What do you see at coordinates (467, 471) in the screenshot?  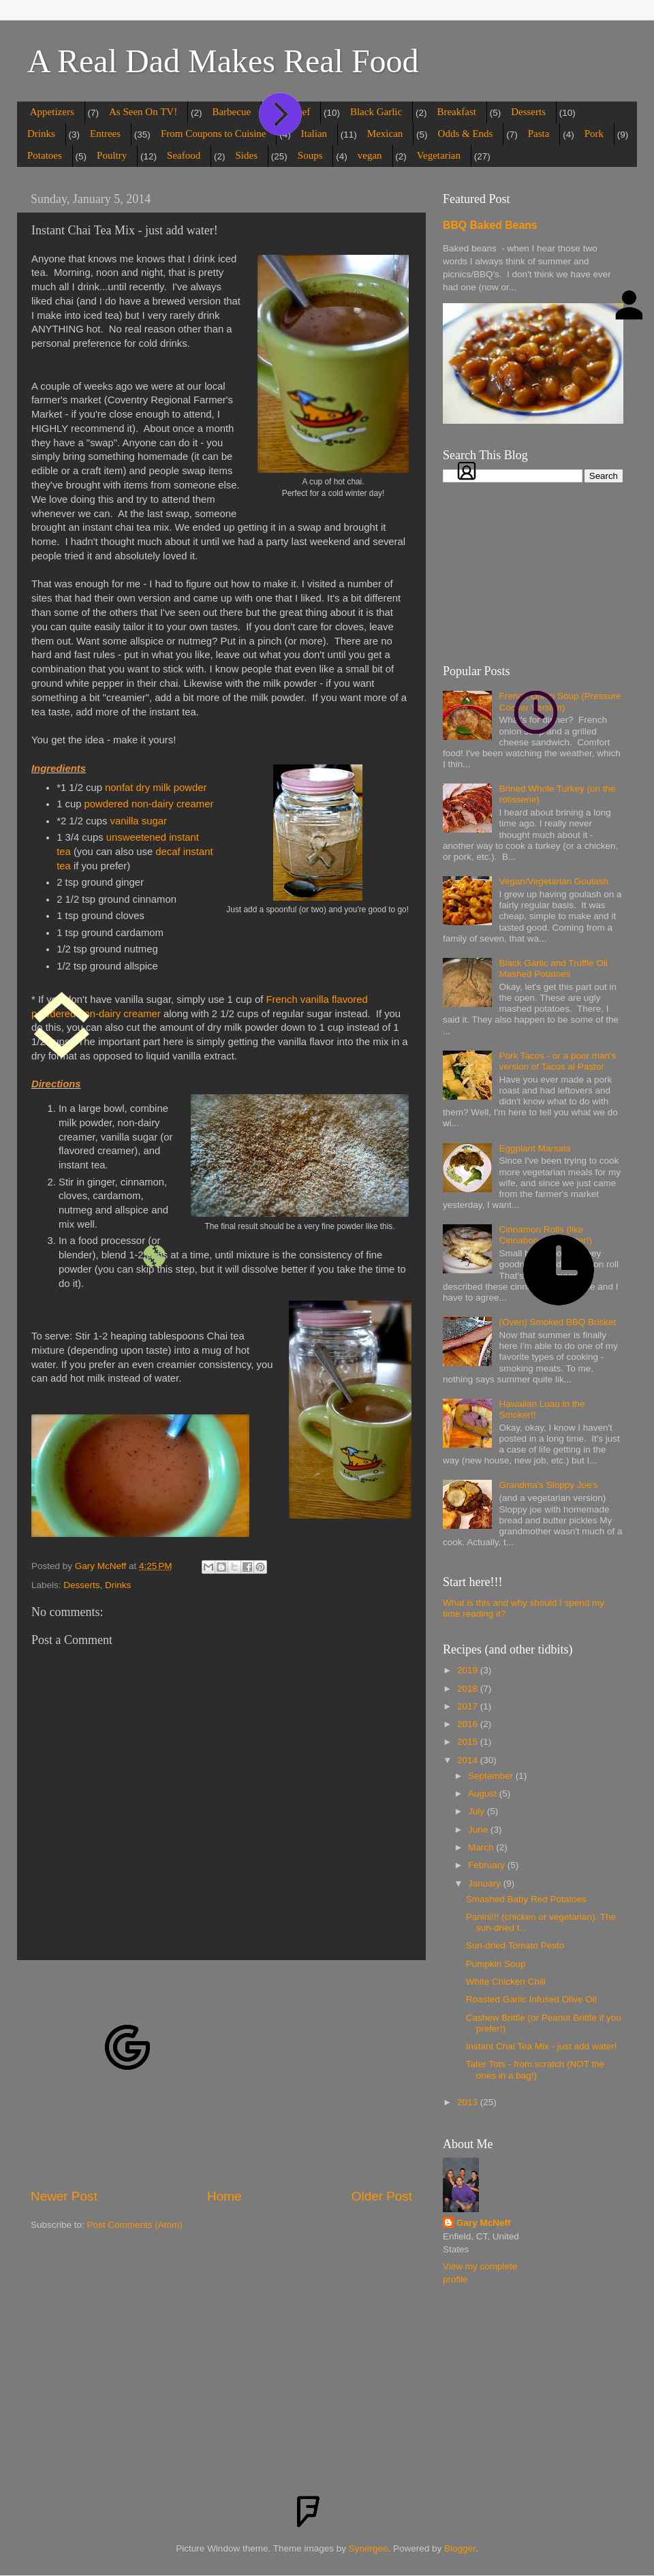 I see `view user profile` at bounding box center [467, 471].